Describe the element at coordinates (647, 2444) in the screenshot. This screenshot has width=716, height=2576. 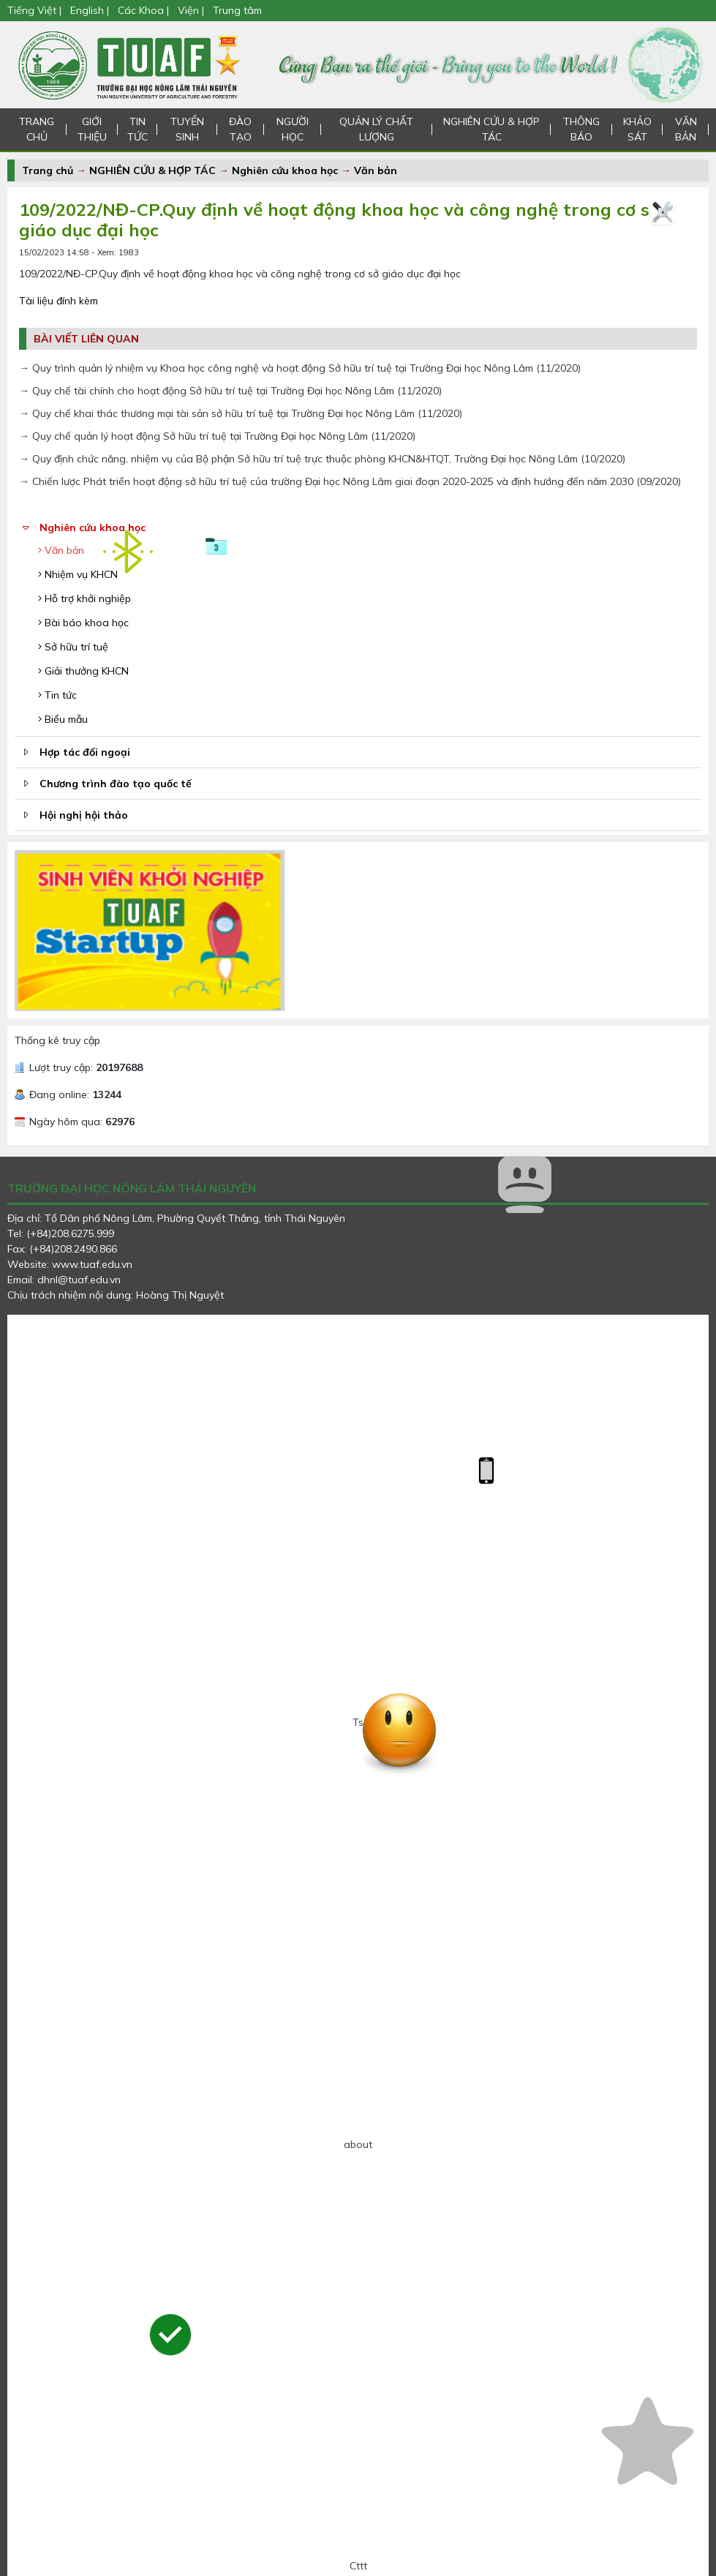
I see `indicates a favorited or starred item` at that location.